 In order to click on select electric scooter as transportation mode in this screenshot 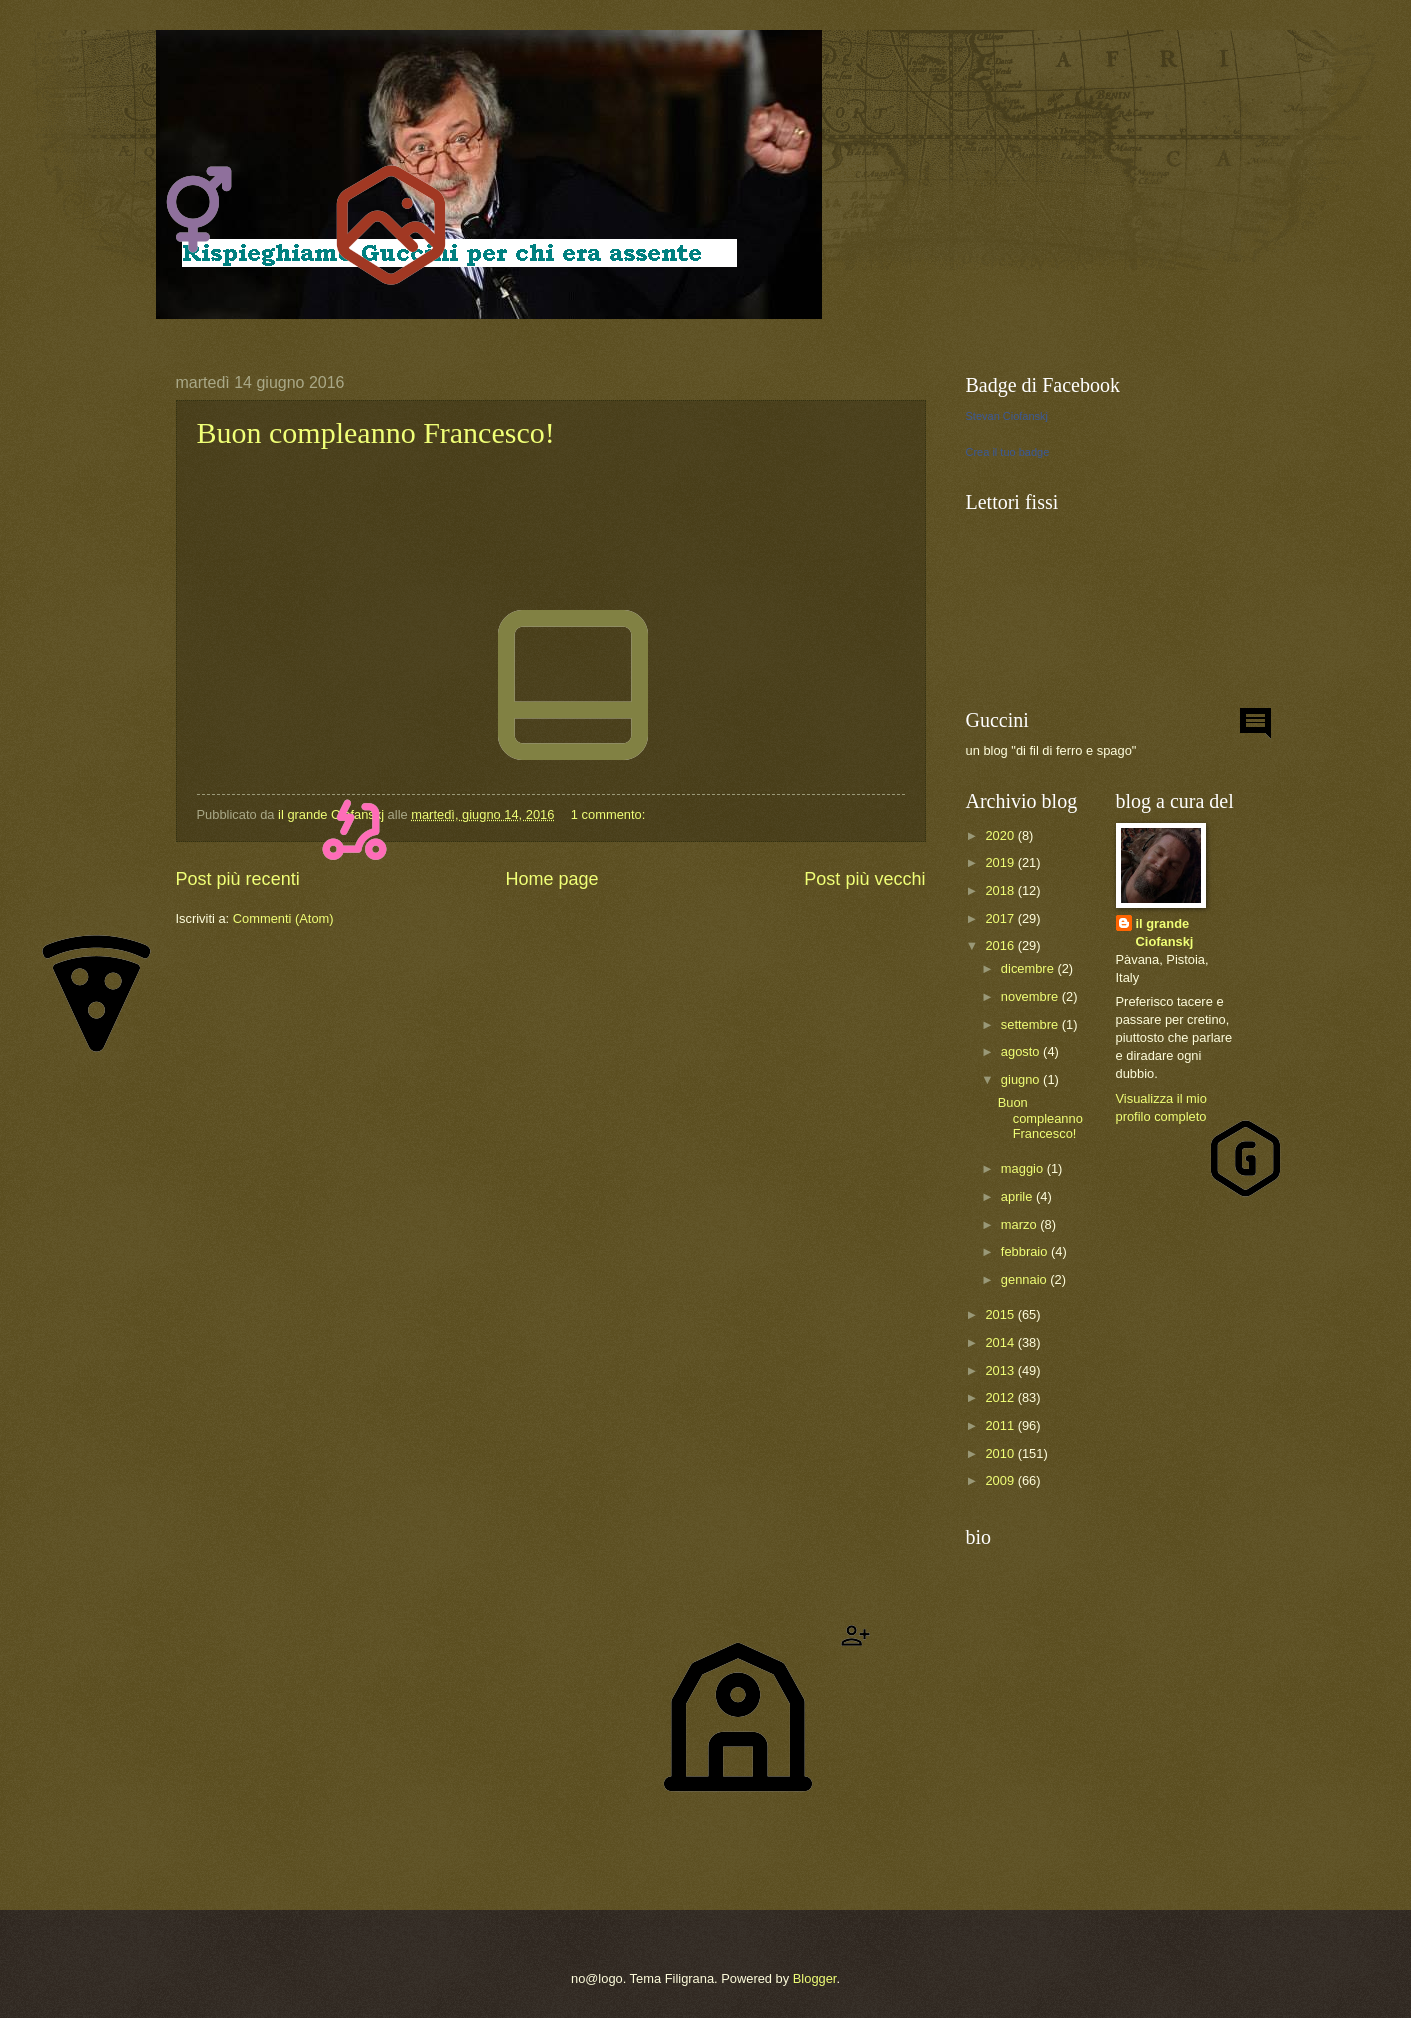, I will do `click(354, 831)`.